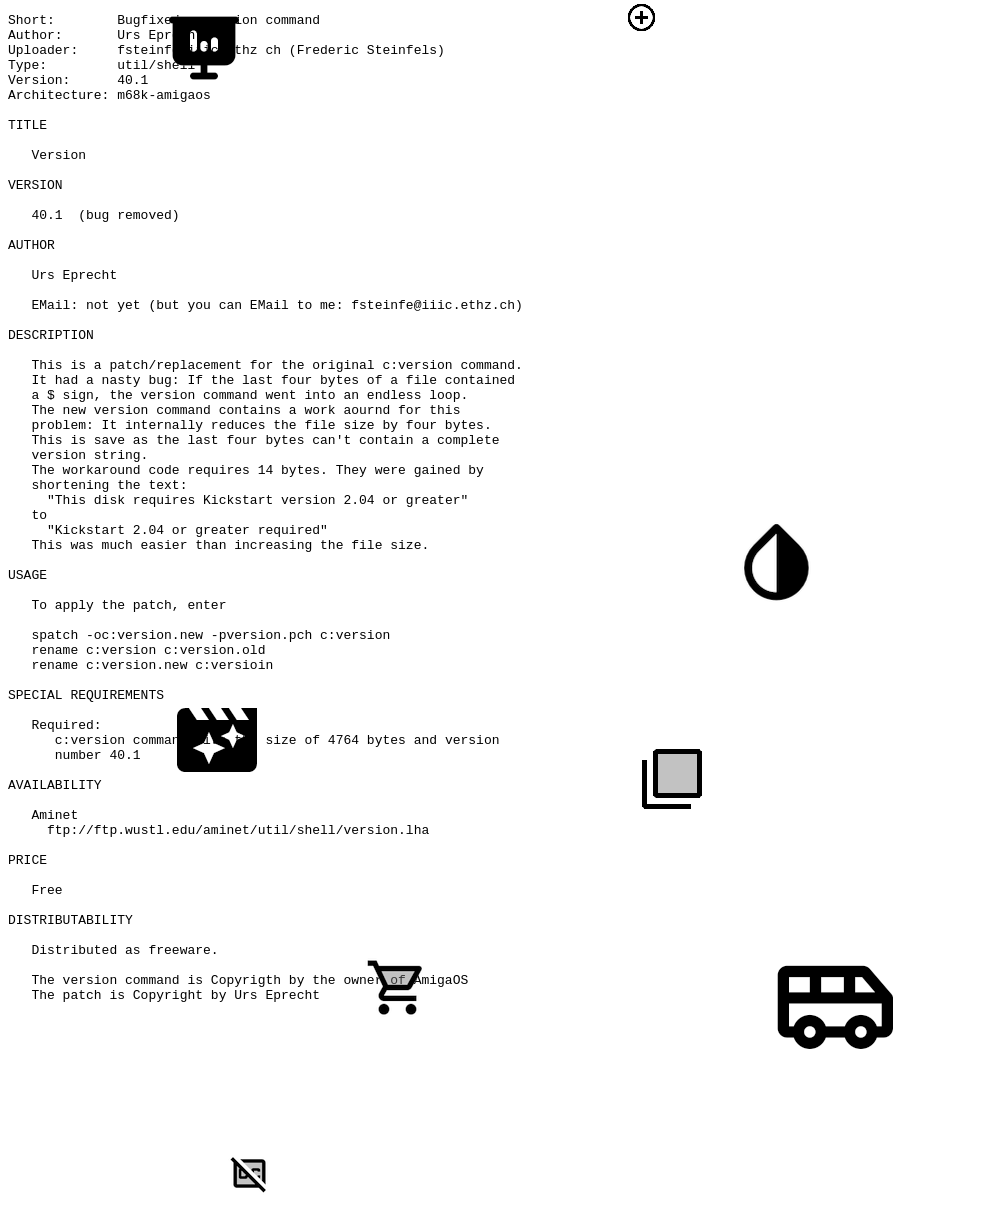 The image size is (1004, 1214). Describe the element at coordinates (204, 48) in the screenshot. I see `view presentation analytics` at that location.